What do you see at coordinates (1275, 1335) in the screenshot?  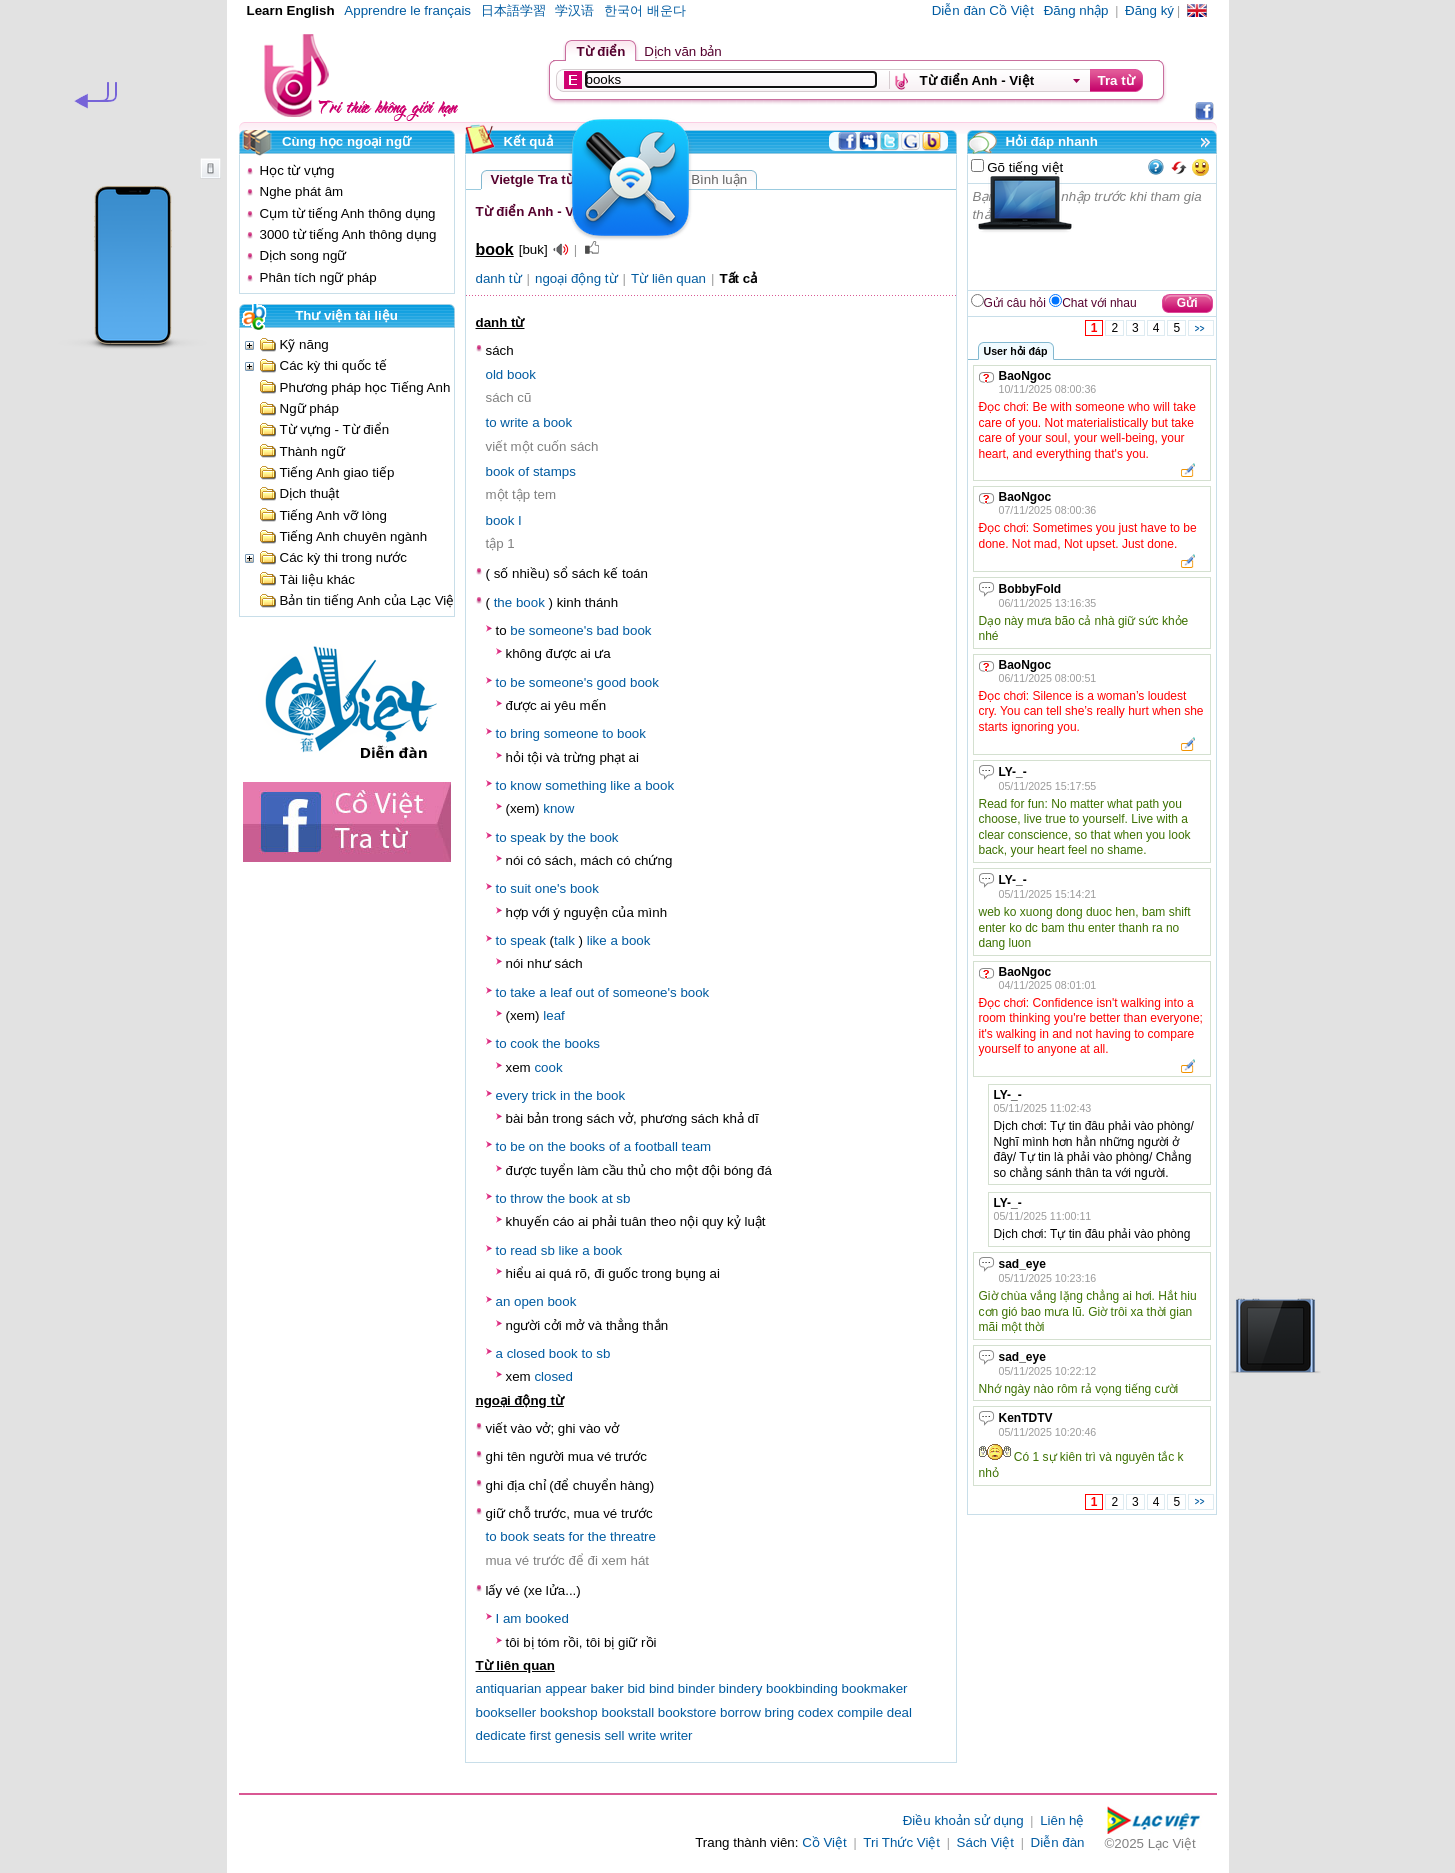 I see `iPod nano device connected` at bounding box center [1275, 1335].